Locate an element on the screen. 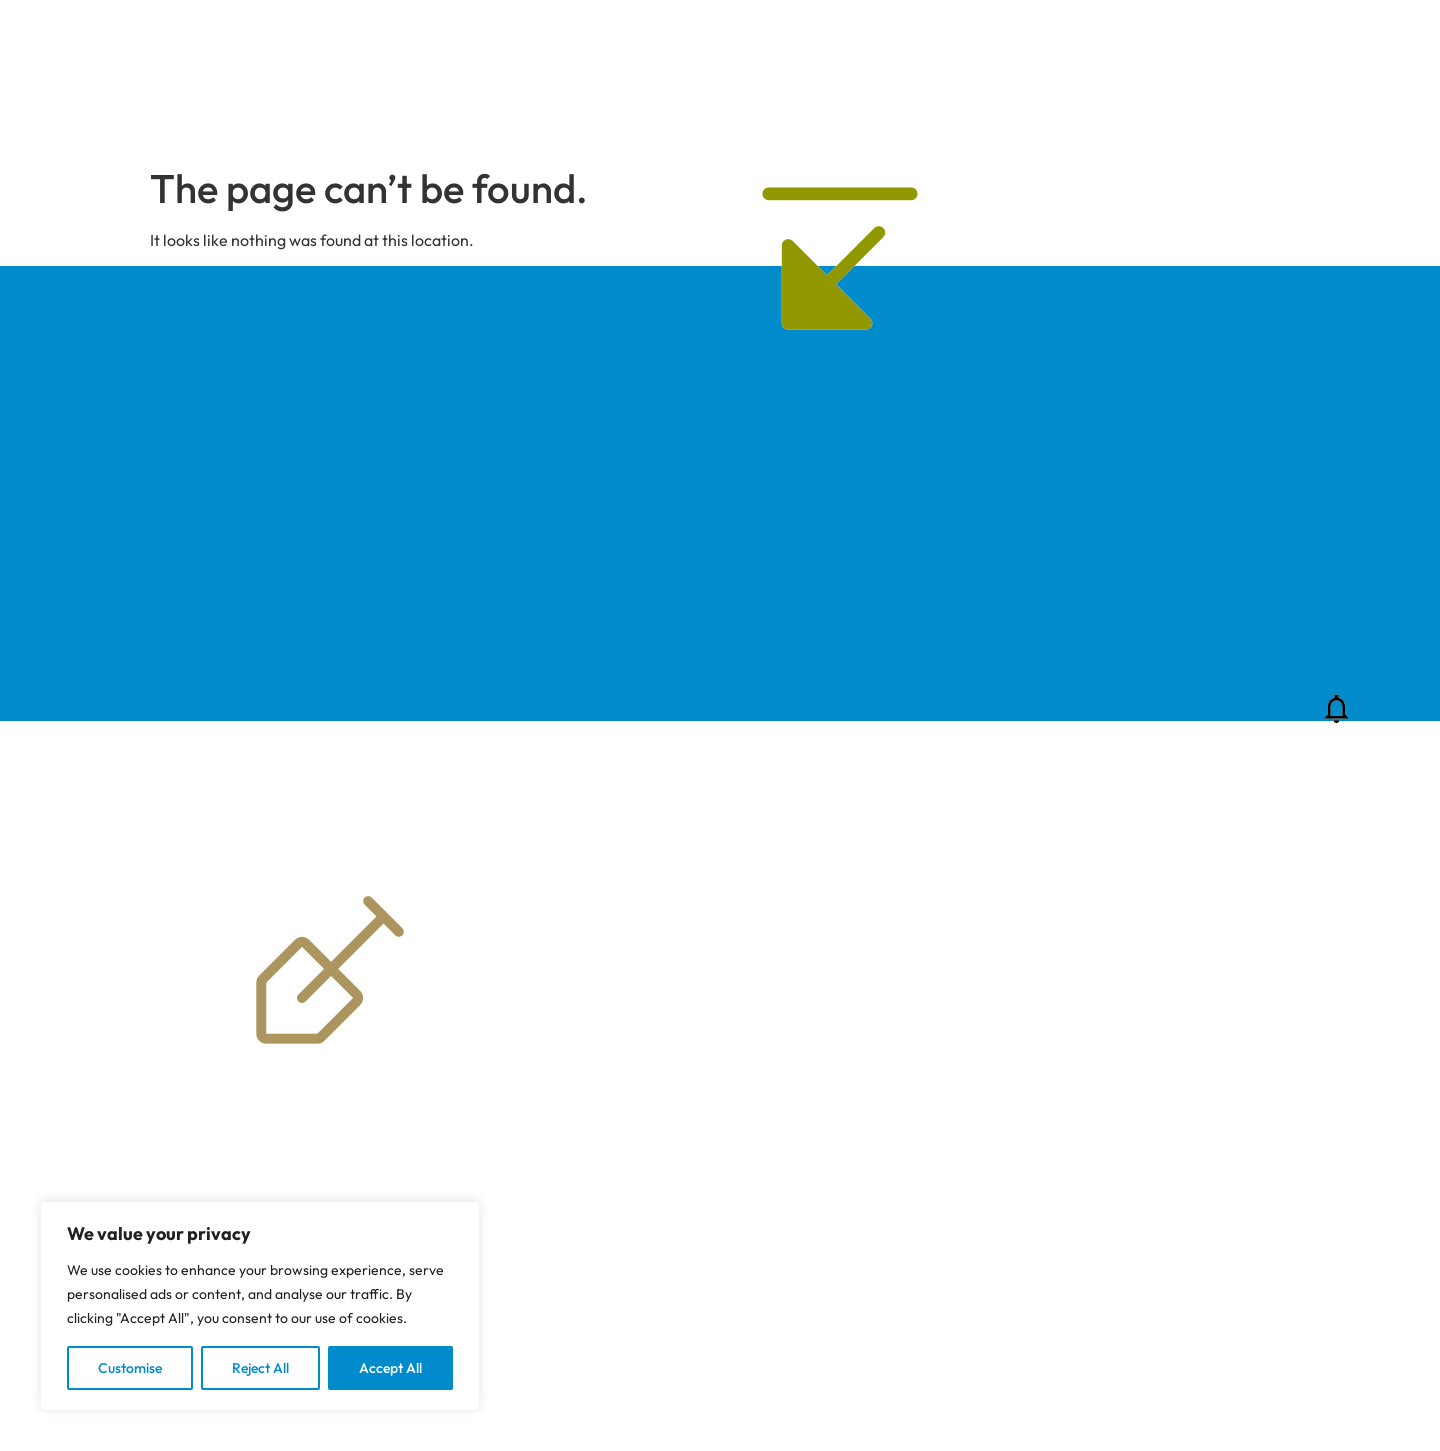  view notifications is located at coordinates (1336, 708).